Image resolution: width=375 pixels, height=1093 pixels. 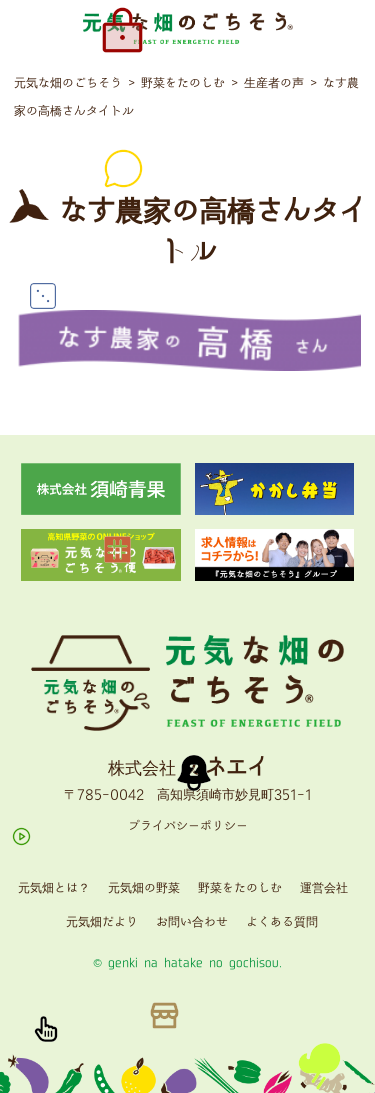 What do you see at coordinates (21, 836) in the screenshot?
I see `play video or audio content` at bounding box center [21, 836].